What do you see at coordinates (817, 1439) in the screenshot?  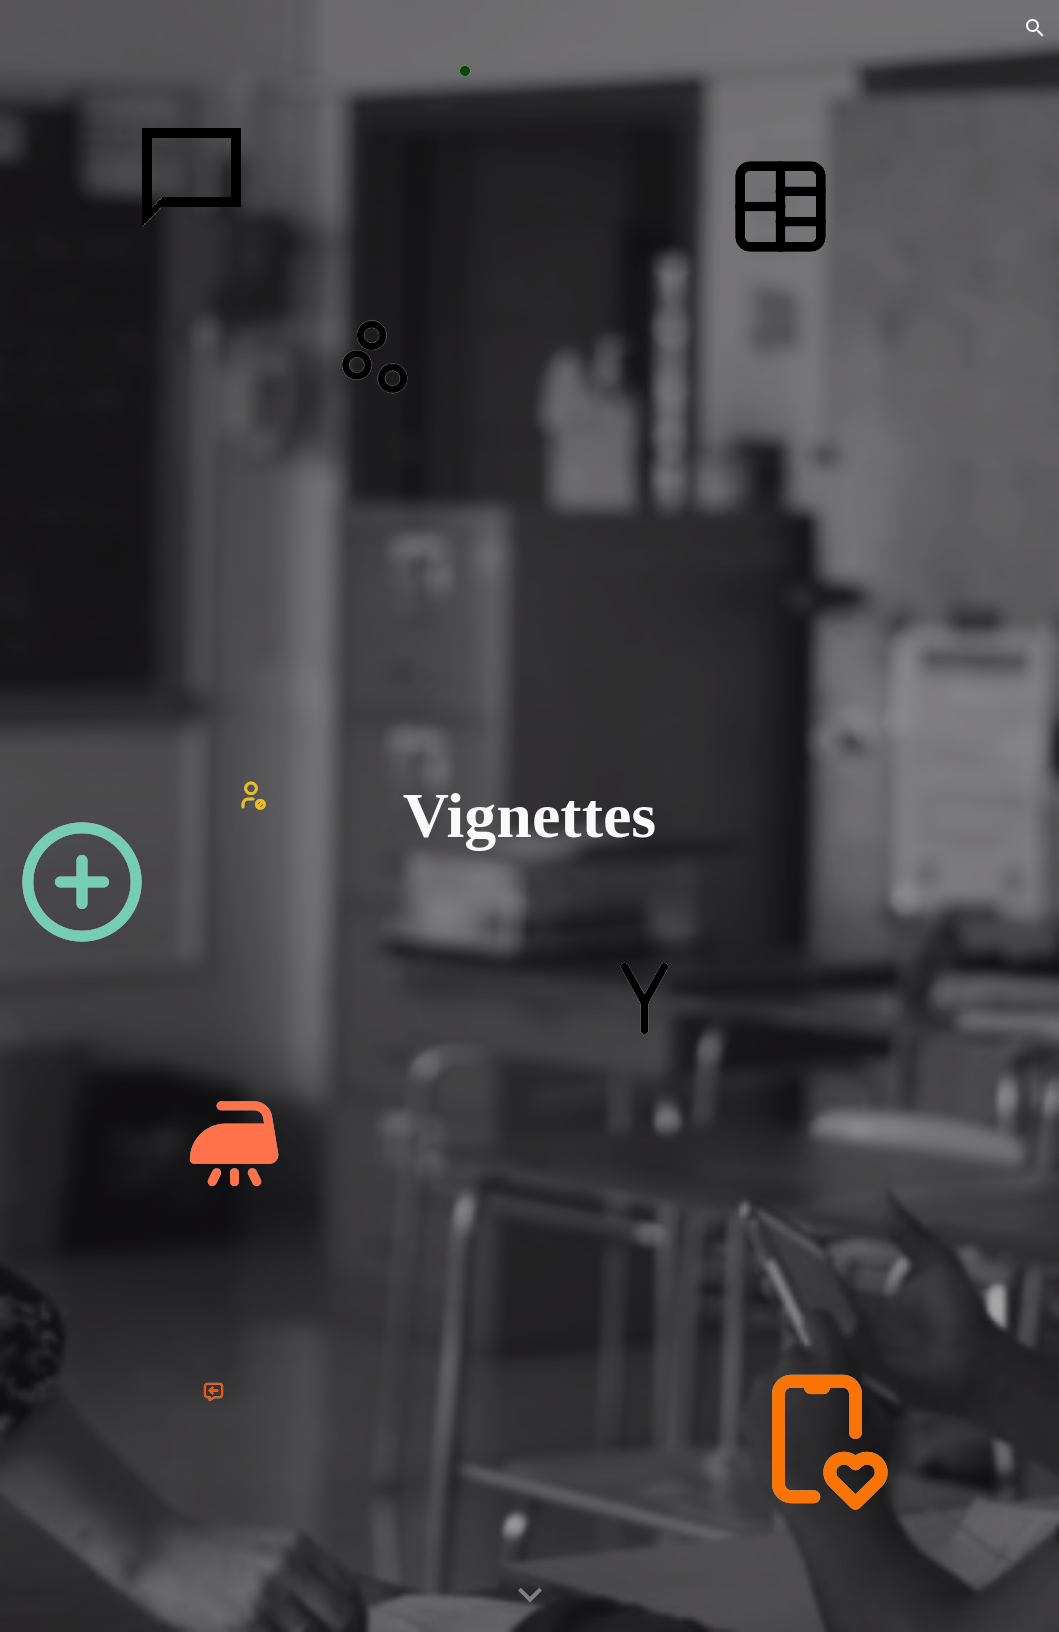 I see `add device to favorites` at bounding box center [817, 1439].